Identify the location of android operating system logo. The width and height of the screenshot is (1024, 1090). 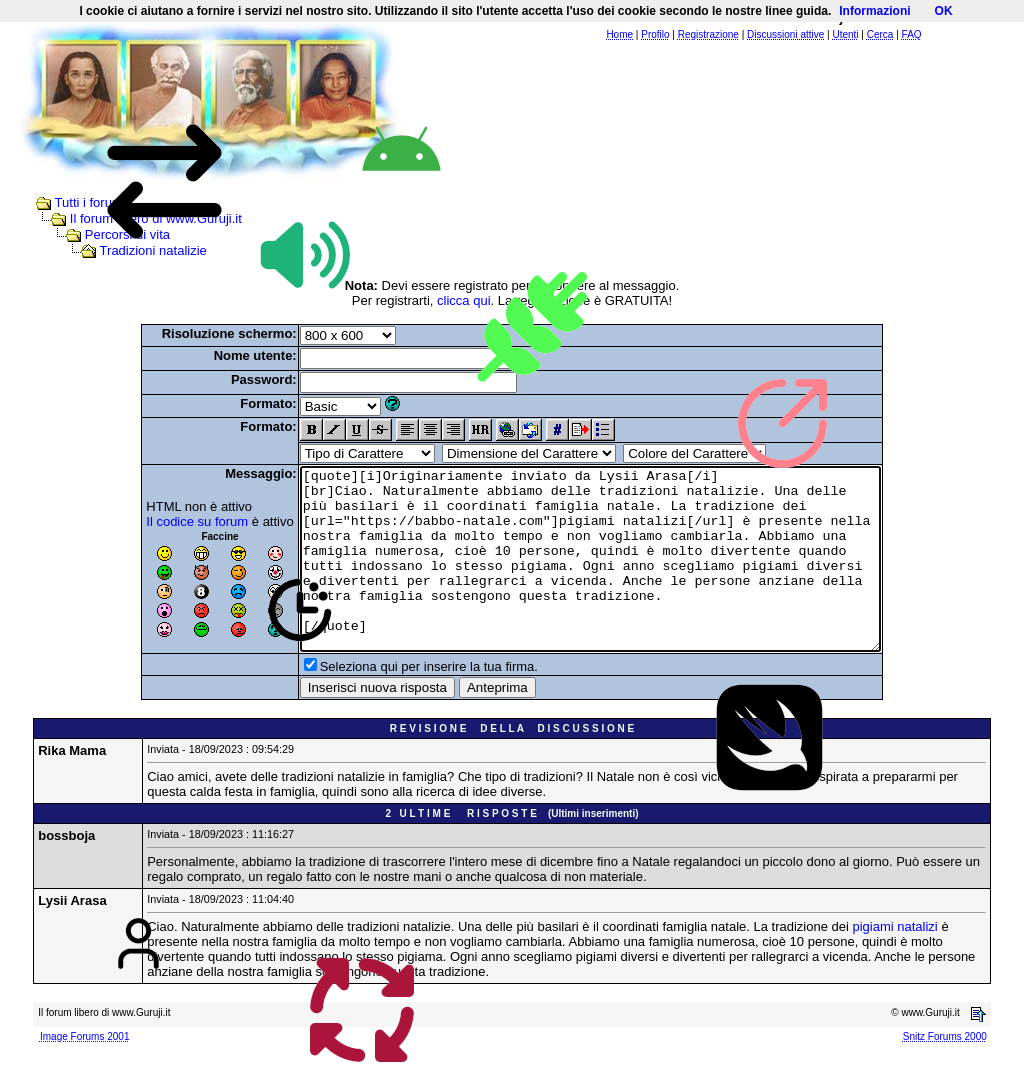
(401, 153).